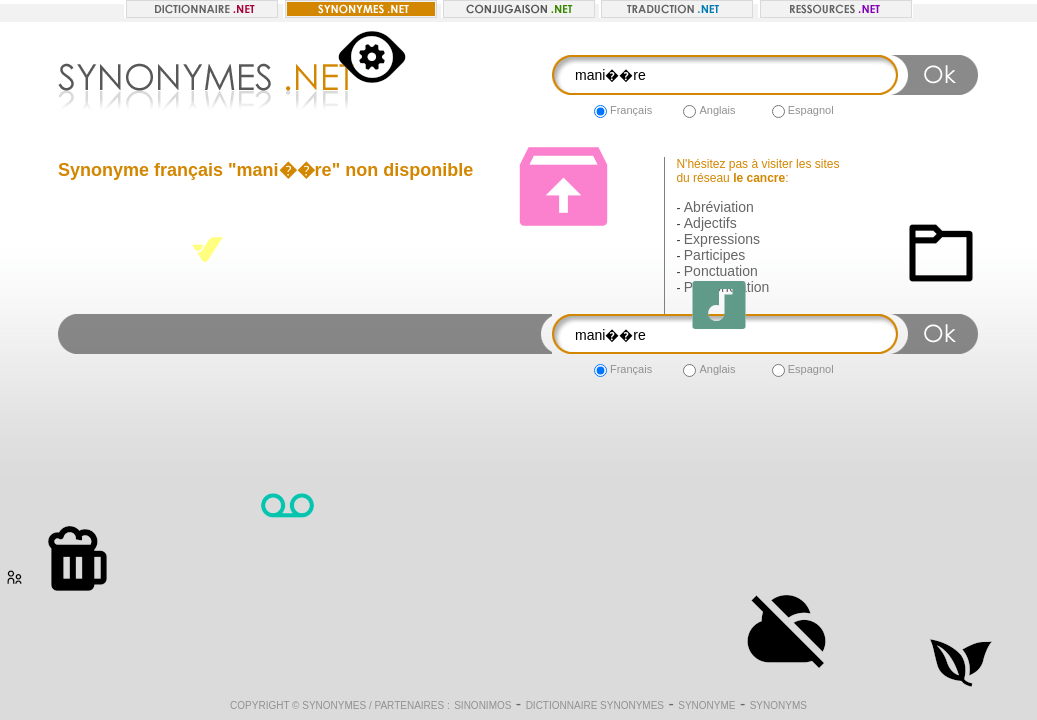 The height and width of the screenshot is (720, 1037). I want to click on cloud sync is disabled or unavailable, so click(786, 630).